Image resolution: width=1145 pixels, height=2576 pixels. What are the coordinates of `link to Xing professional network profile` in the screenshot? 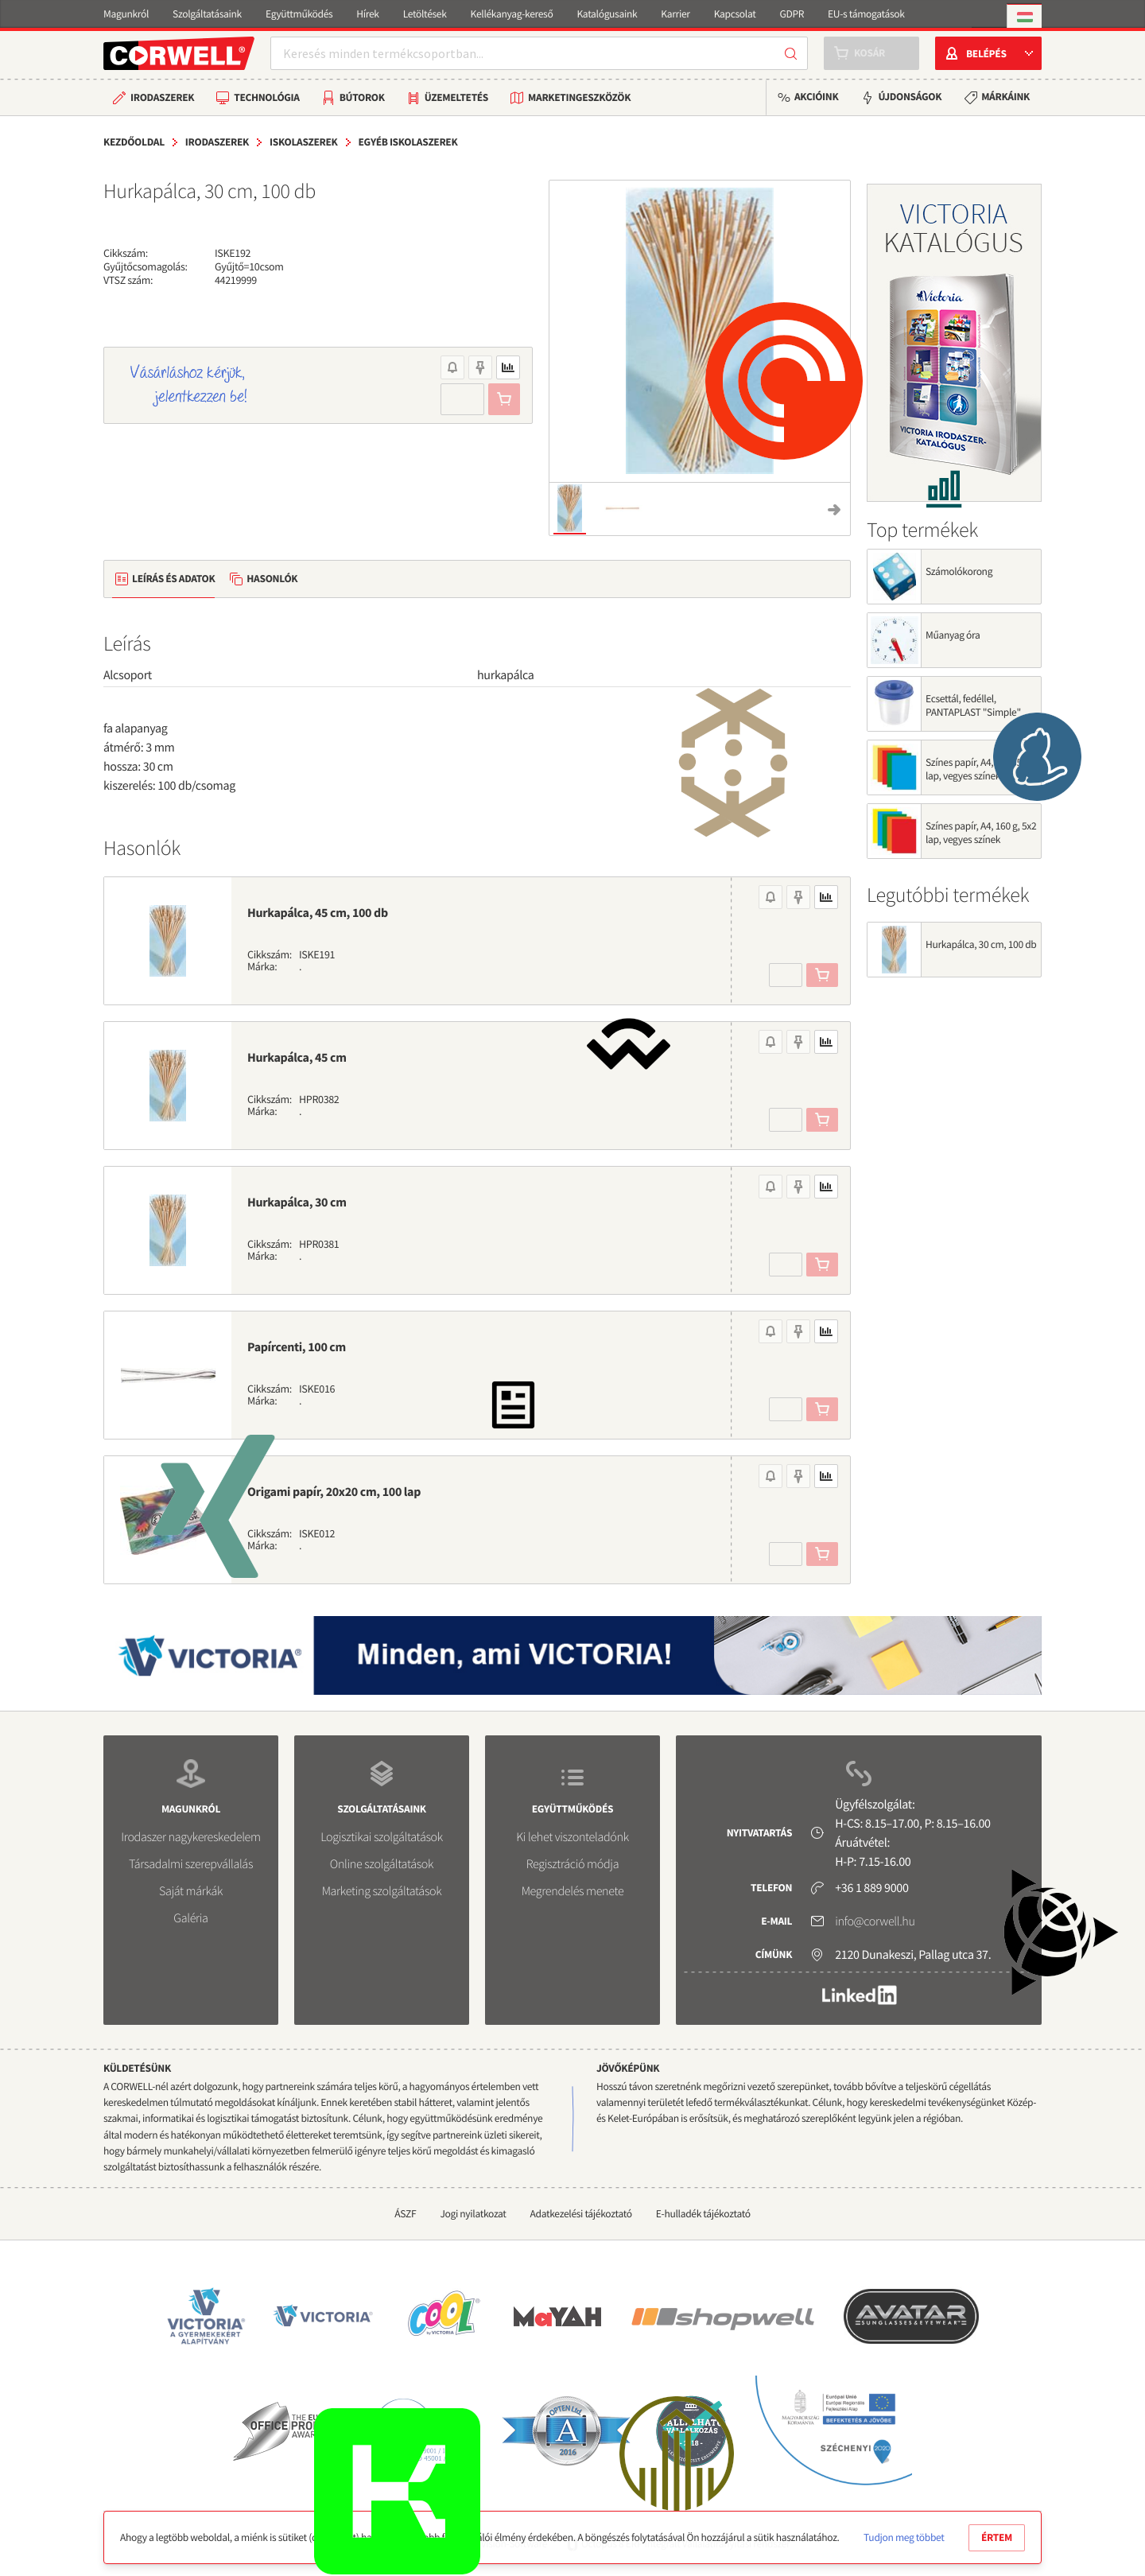 It's located at (214, 1506).